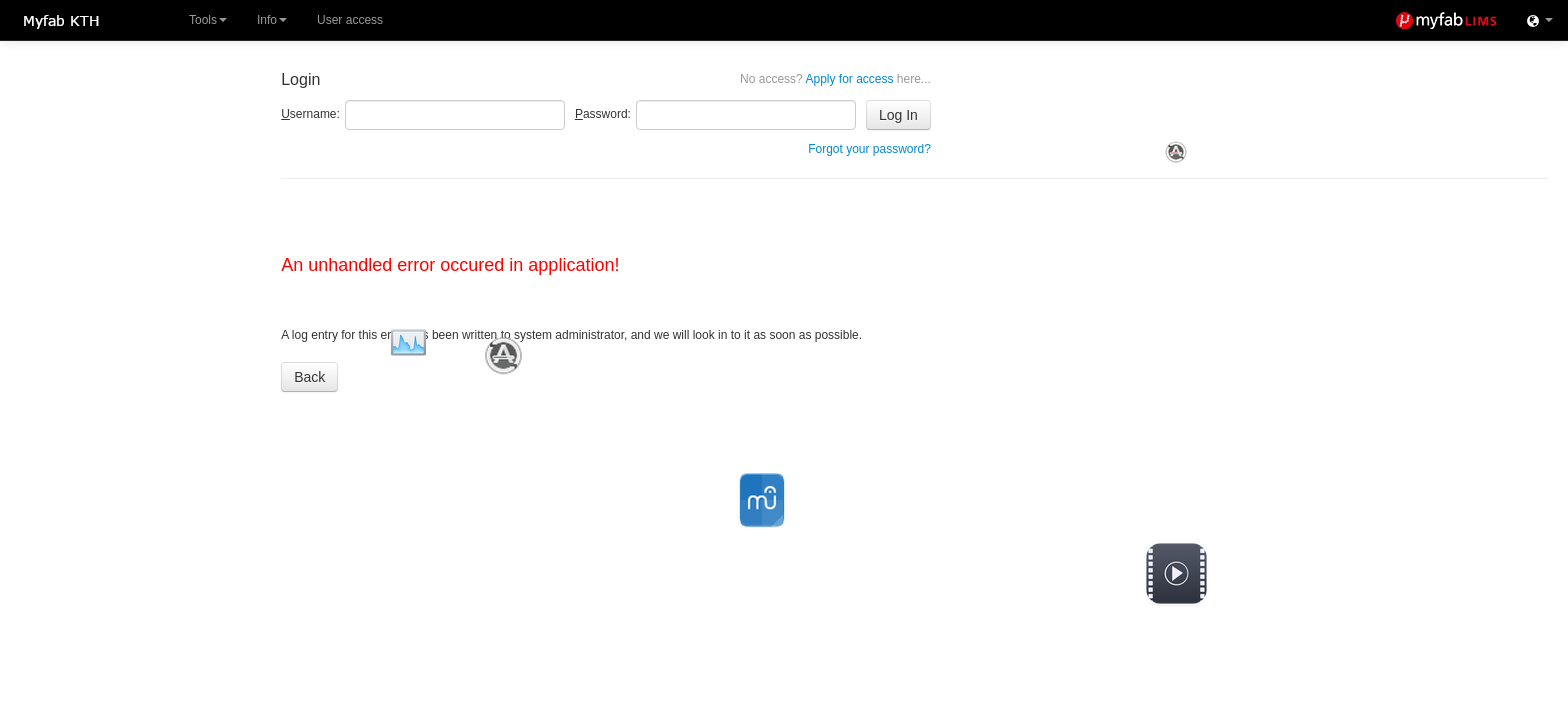 This screenshot has height=720, width=1568. I want to click on check for system software updates, so click(1176, 152).